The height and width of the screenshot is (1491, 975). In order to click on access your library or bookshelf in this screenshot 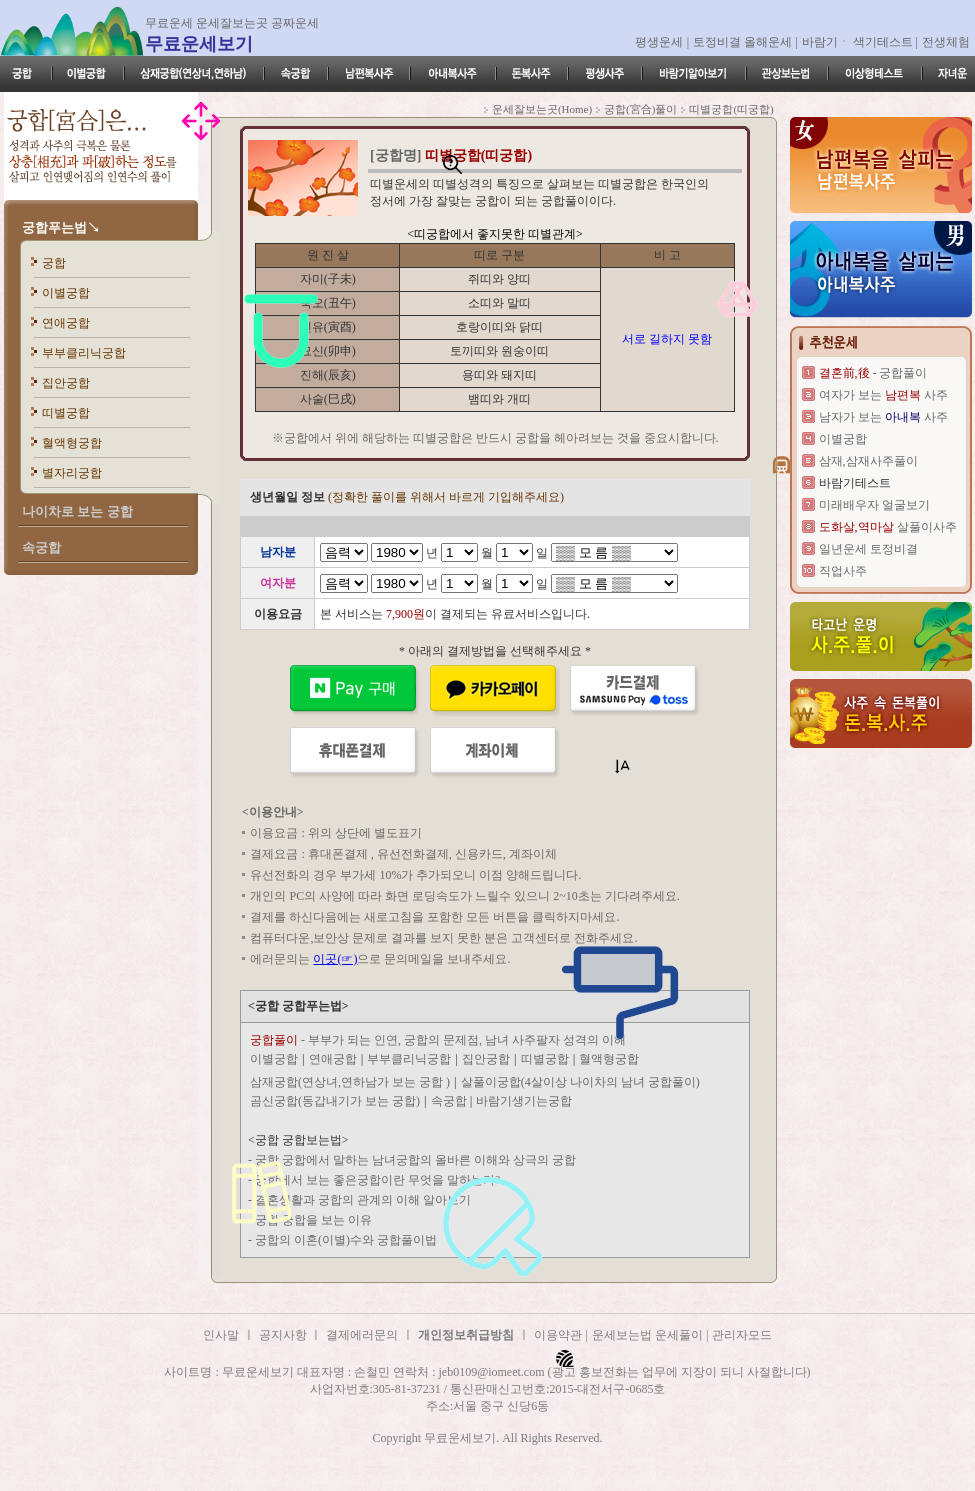, I will do `click(259, 1193)`.